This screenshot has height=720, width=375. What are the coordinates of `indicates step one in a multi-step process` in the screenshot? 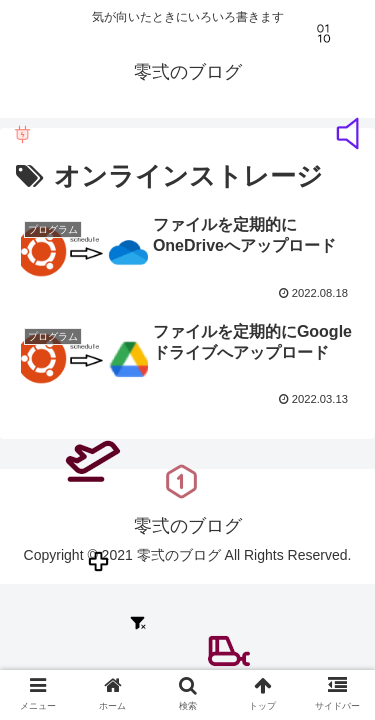 It's located at (181, 481).